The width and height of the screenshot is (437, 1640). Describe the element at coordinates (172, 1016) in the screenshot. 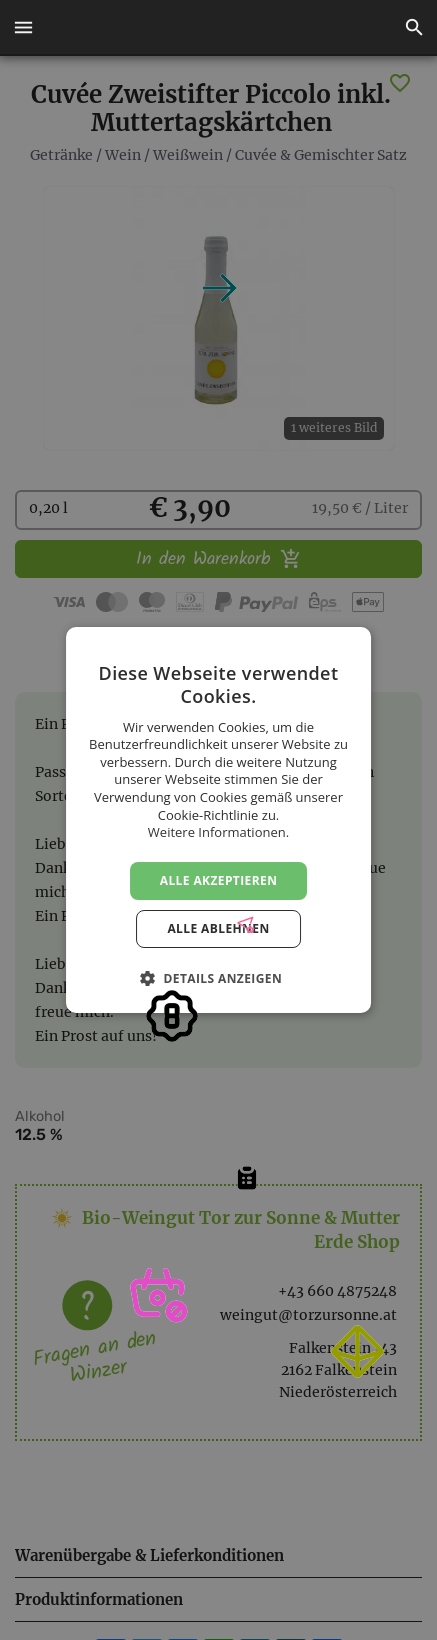

I see `indicates rank or position number 8` at that location.